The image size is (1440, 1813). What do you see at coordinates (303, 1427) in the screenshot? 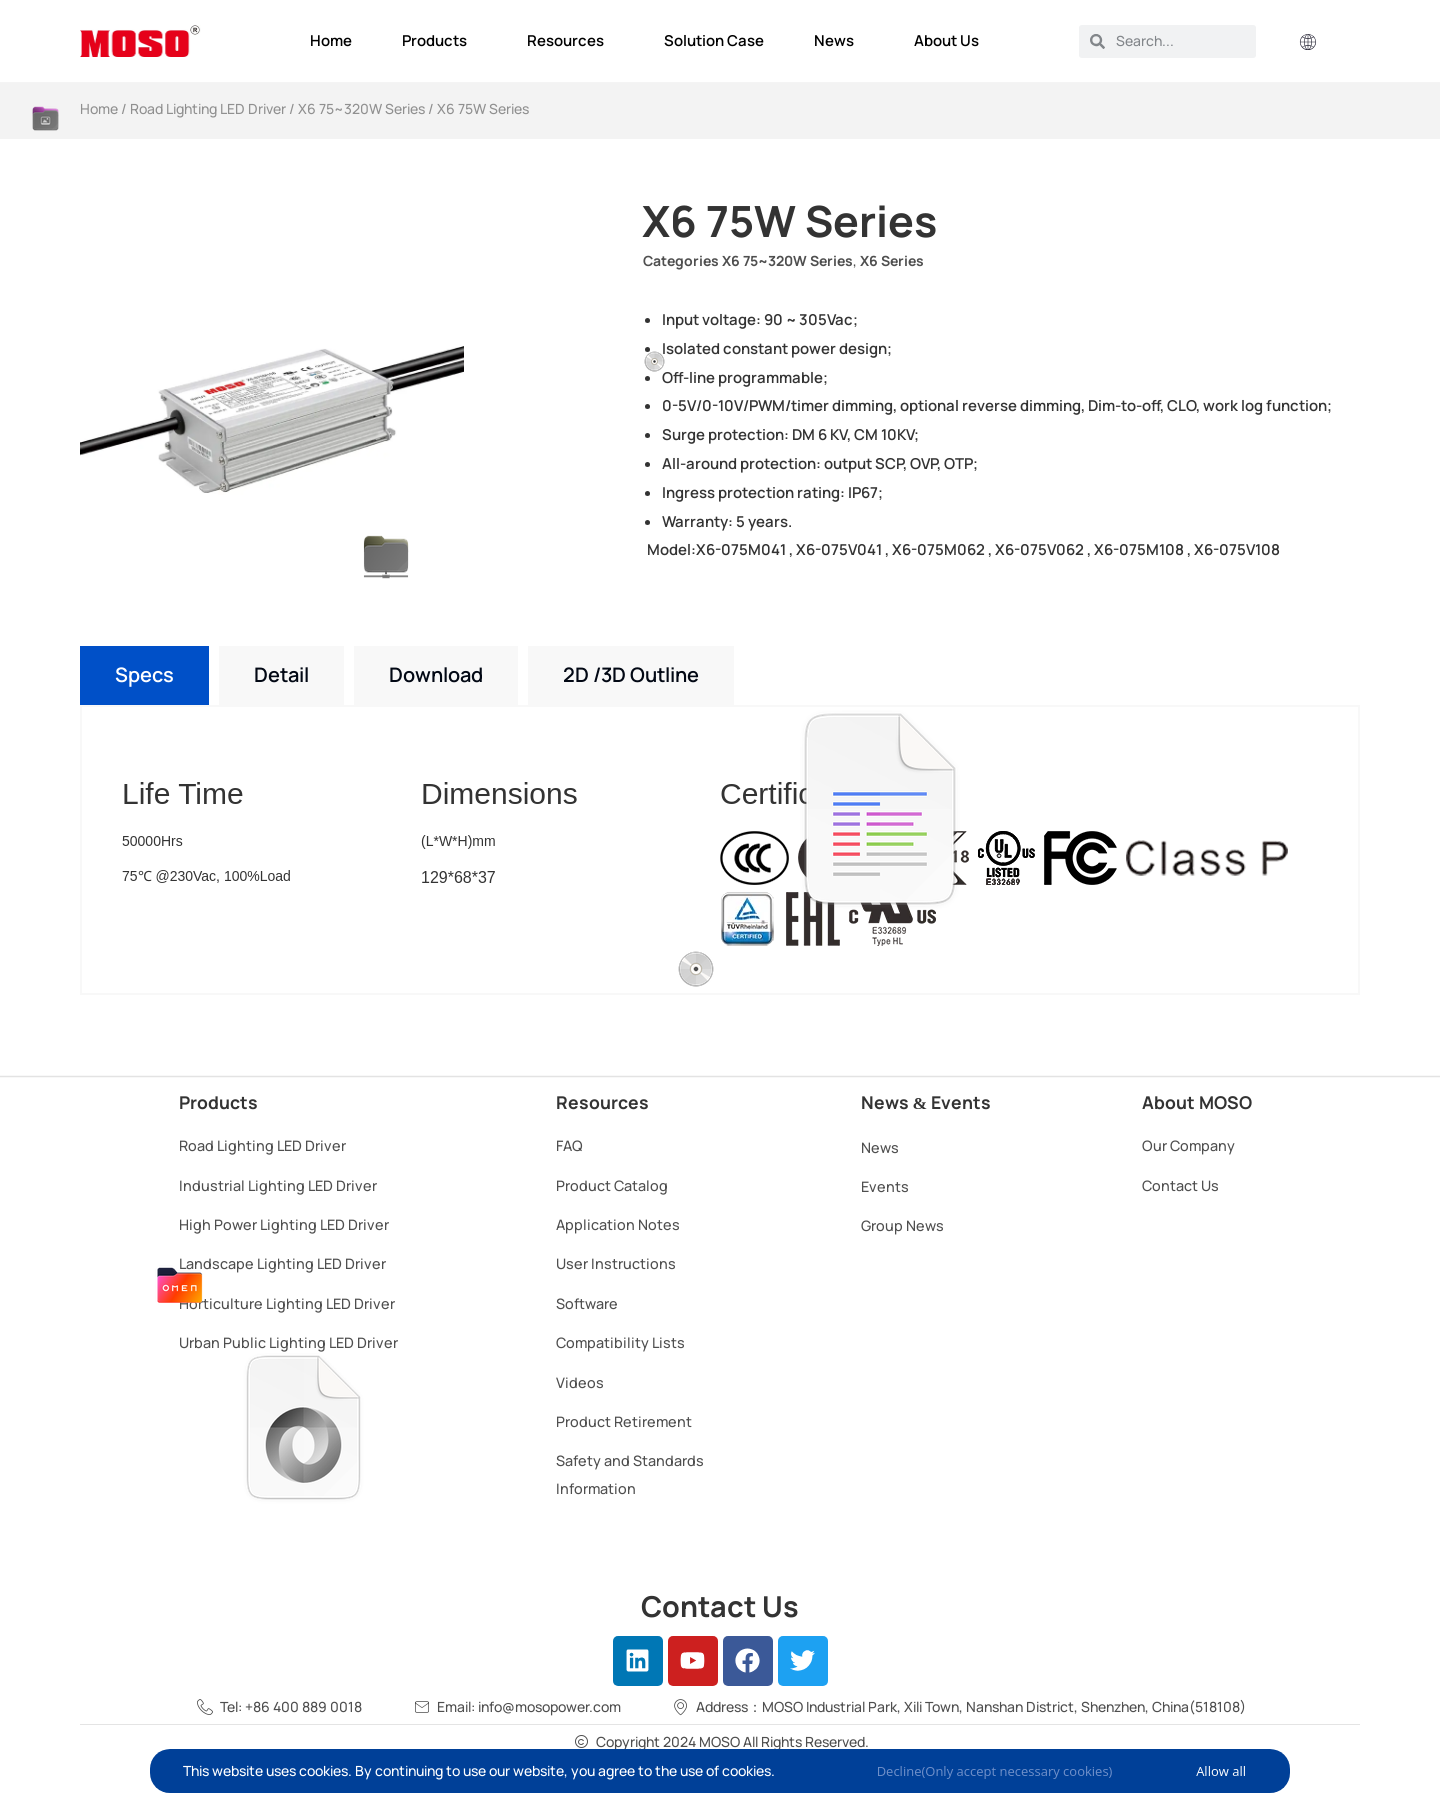
I see `a JSON file type indicator` at bounding box center [303, 1427].